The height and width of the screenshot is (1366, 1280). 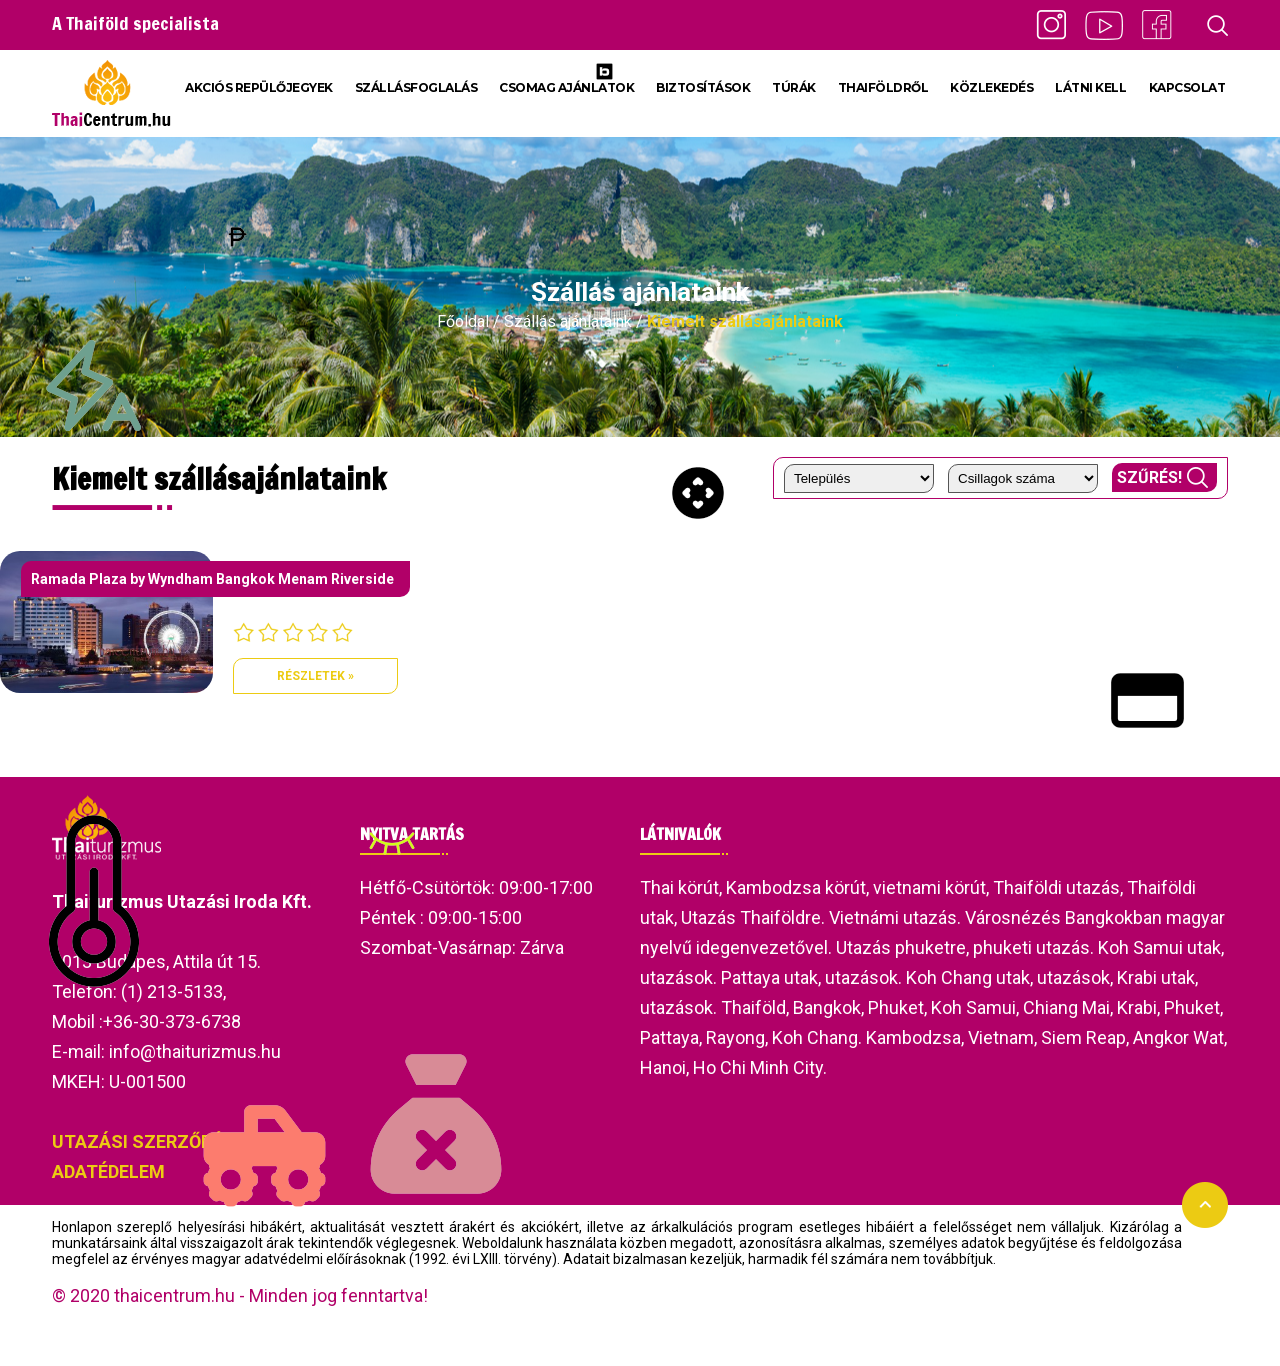 I want to click on bimobject logo, so click(x=604, y=71).